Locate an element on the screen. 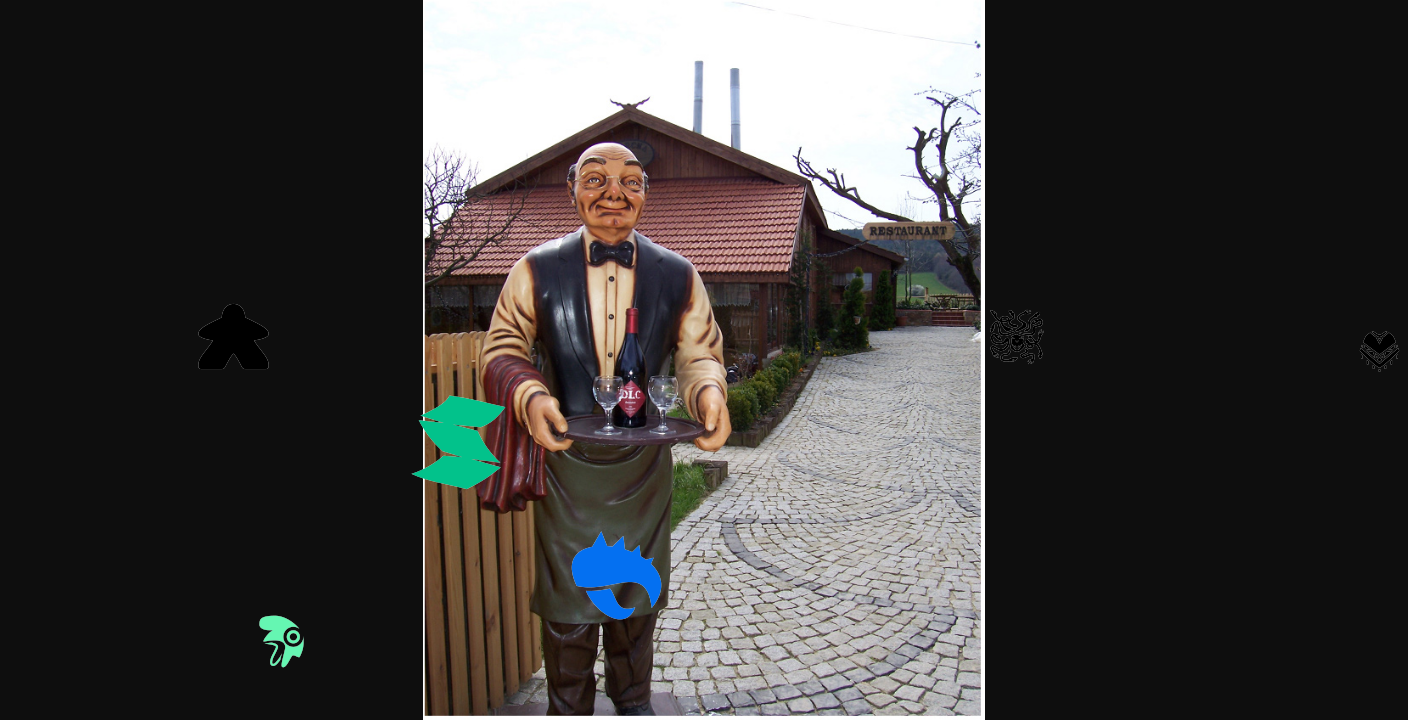 This screenshot has width=1408, height=720. select poncho clothing item is located at coordinates (1379, 351).